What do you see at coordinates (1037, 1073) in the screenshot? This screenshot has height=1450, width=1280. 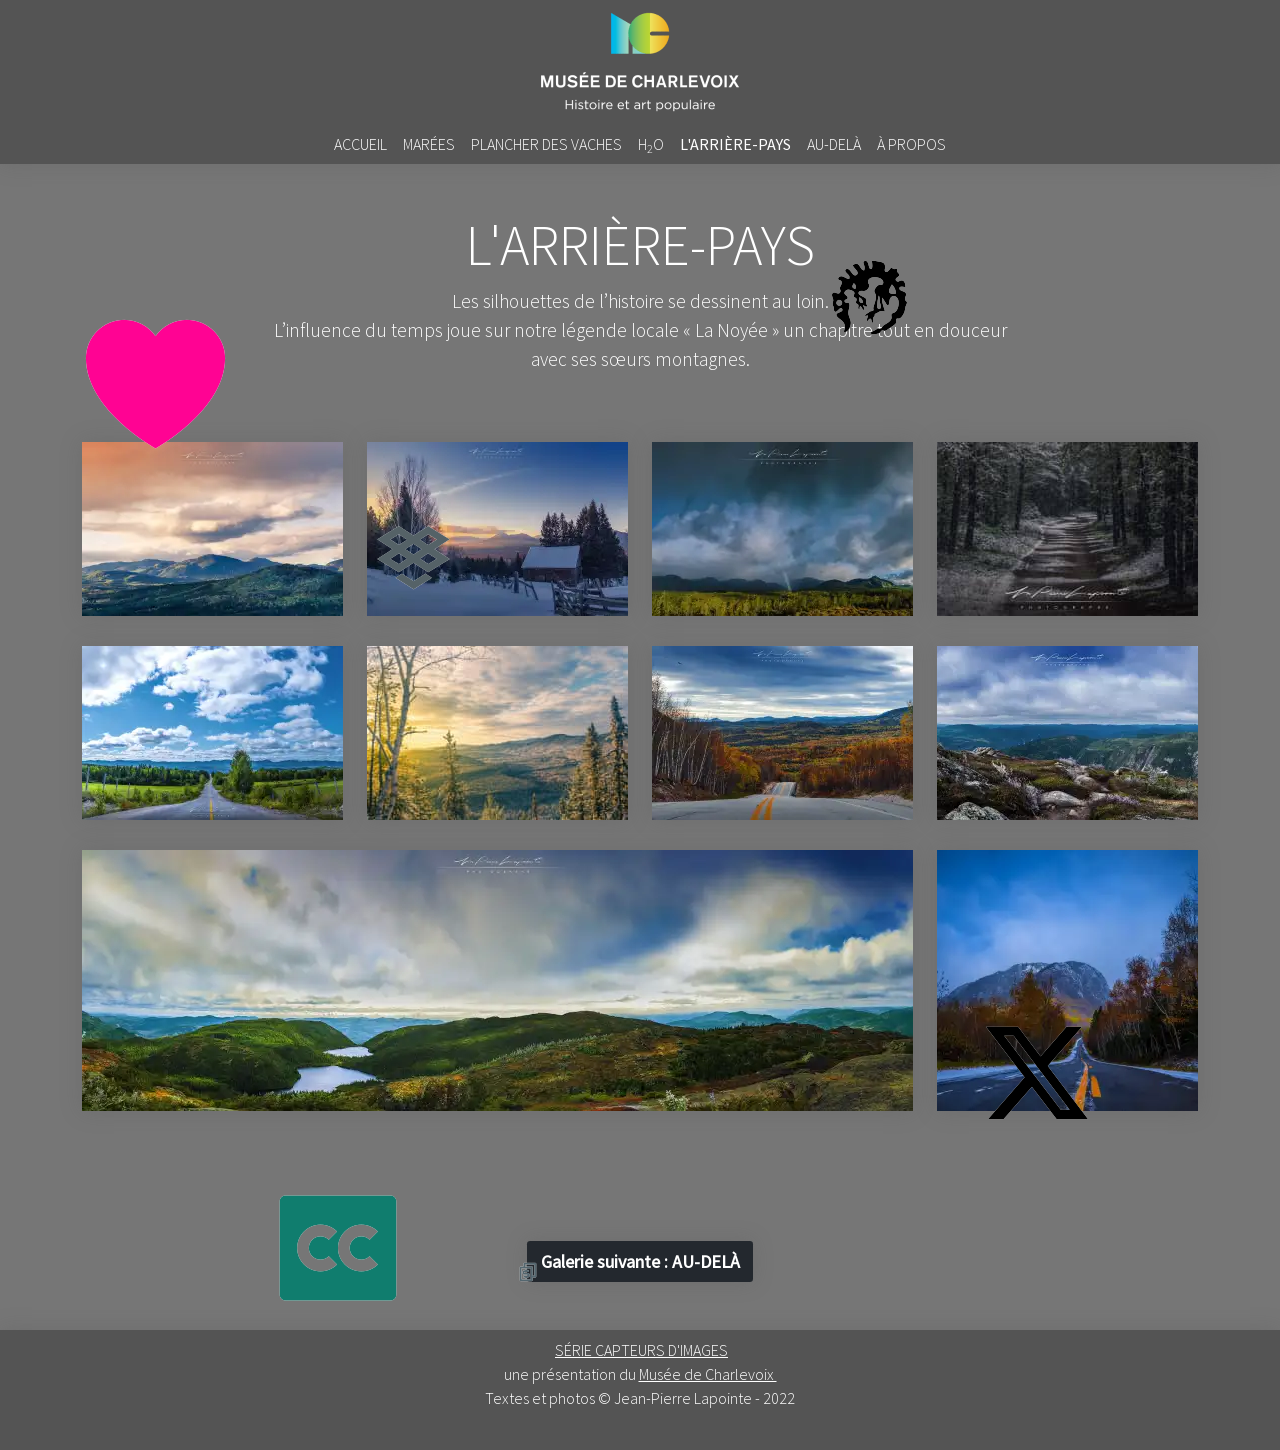 I see `share to X (formerly Twitter)` at bounding box center [1037, 1073].